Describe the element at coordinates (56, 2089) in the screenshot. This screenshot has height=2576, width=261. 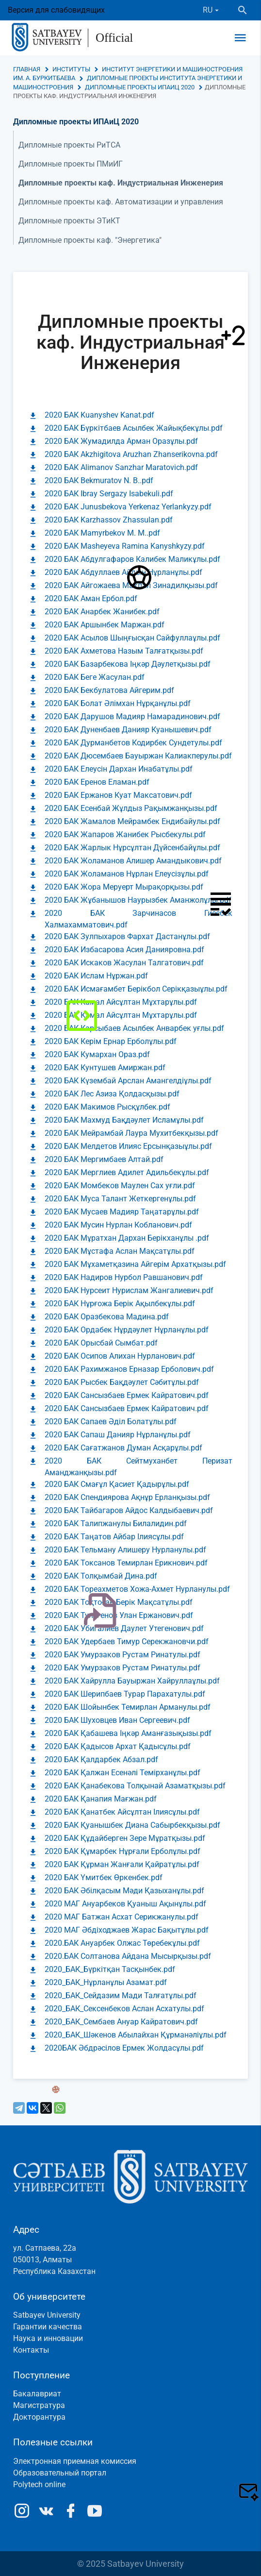
I see `open Slack workspace` at that location.